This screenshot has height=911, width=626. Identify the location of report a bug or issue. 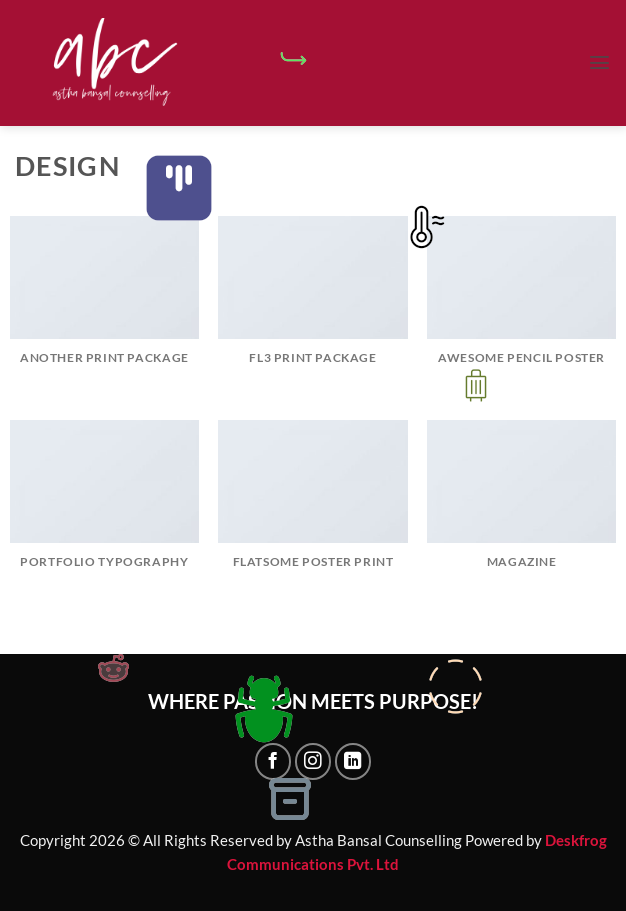
(264, 709).